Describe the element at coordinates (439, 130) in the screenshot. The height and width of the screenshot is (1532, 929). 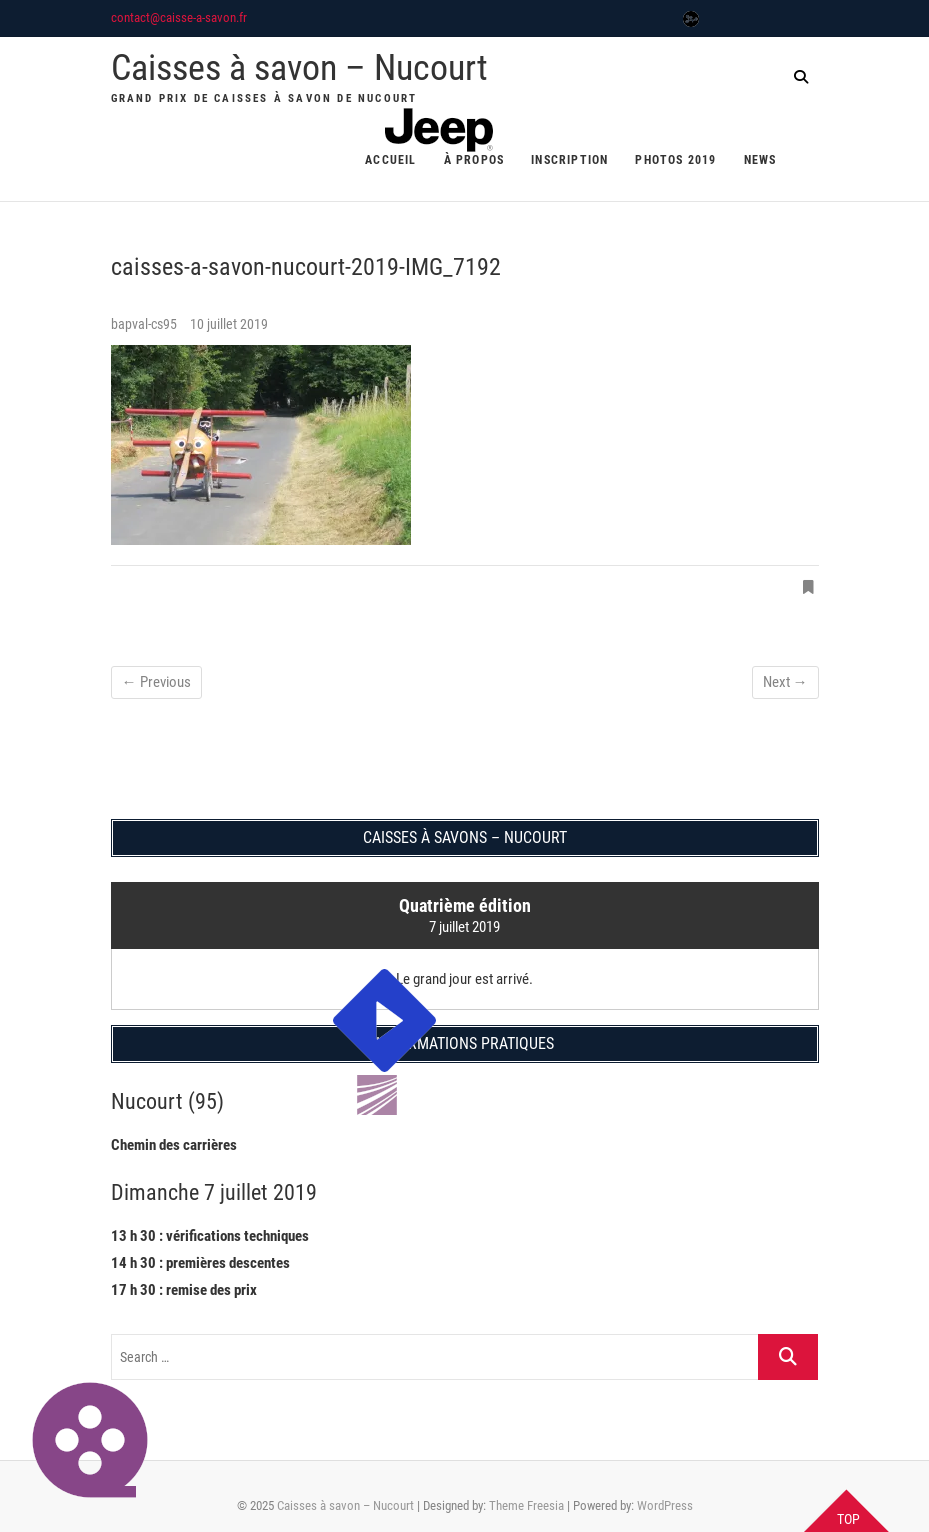
I see `Jeep brand logo` at that location.